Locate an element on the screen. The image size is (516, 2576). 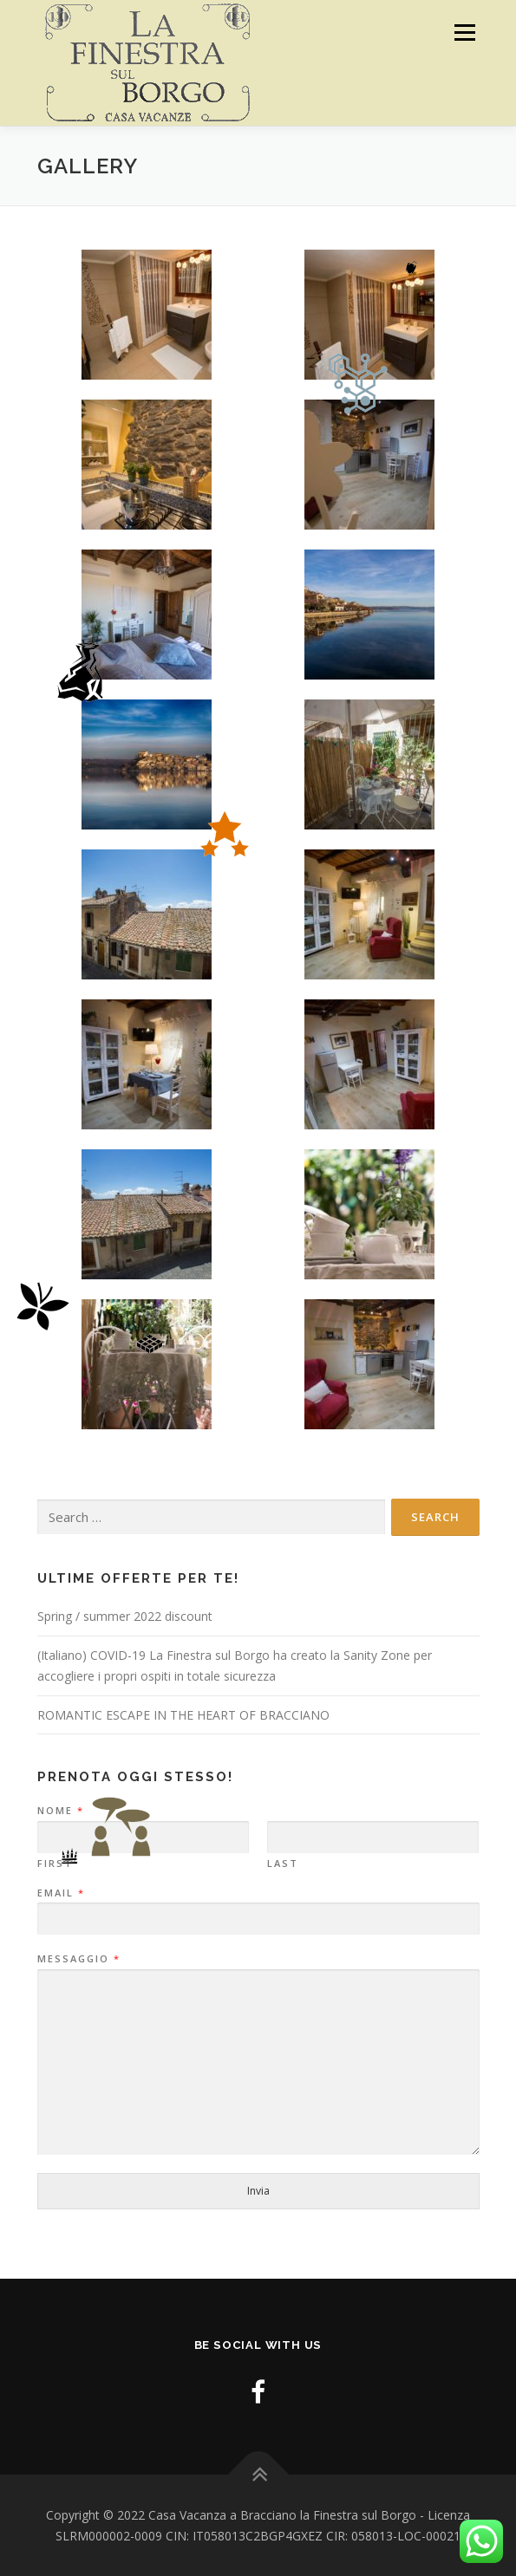
nature or wildlife category indicator is located at coordinates (42, 1305).